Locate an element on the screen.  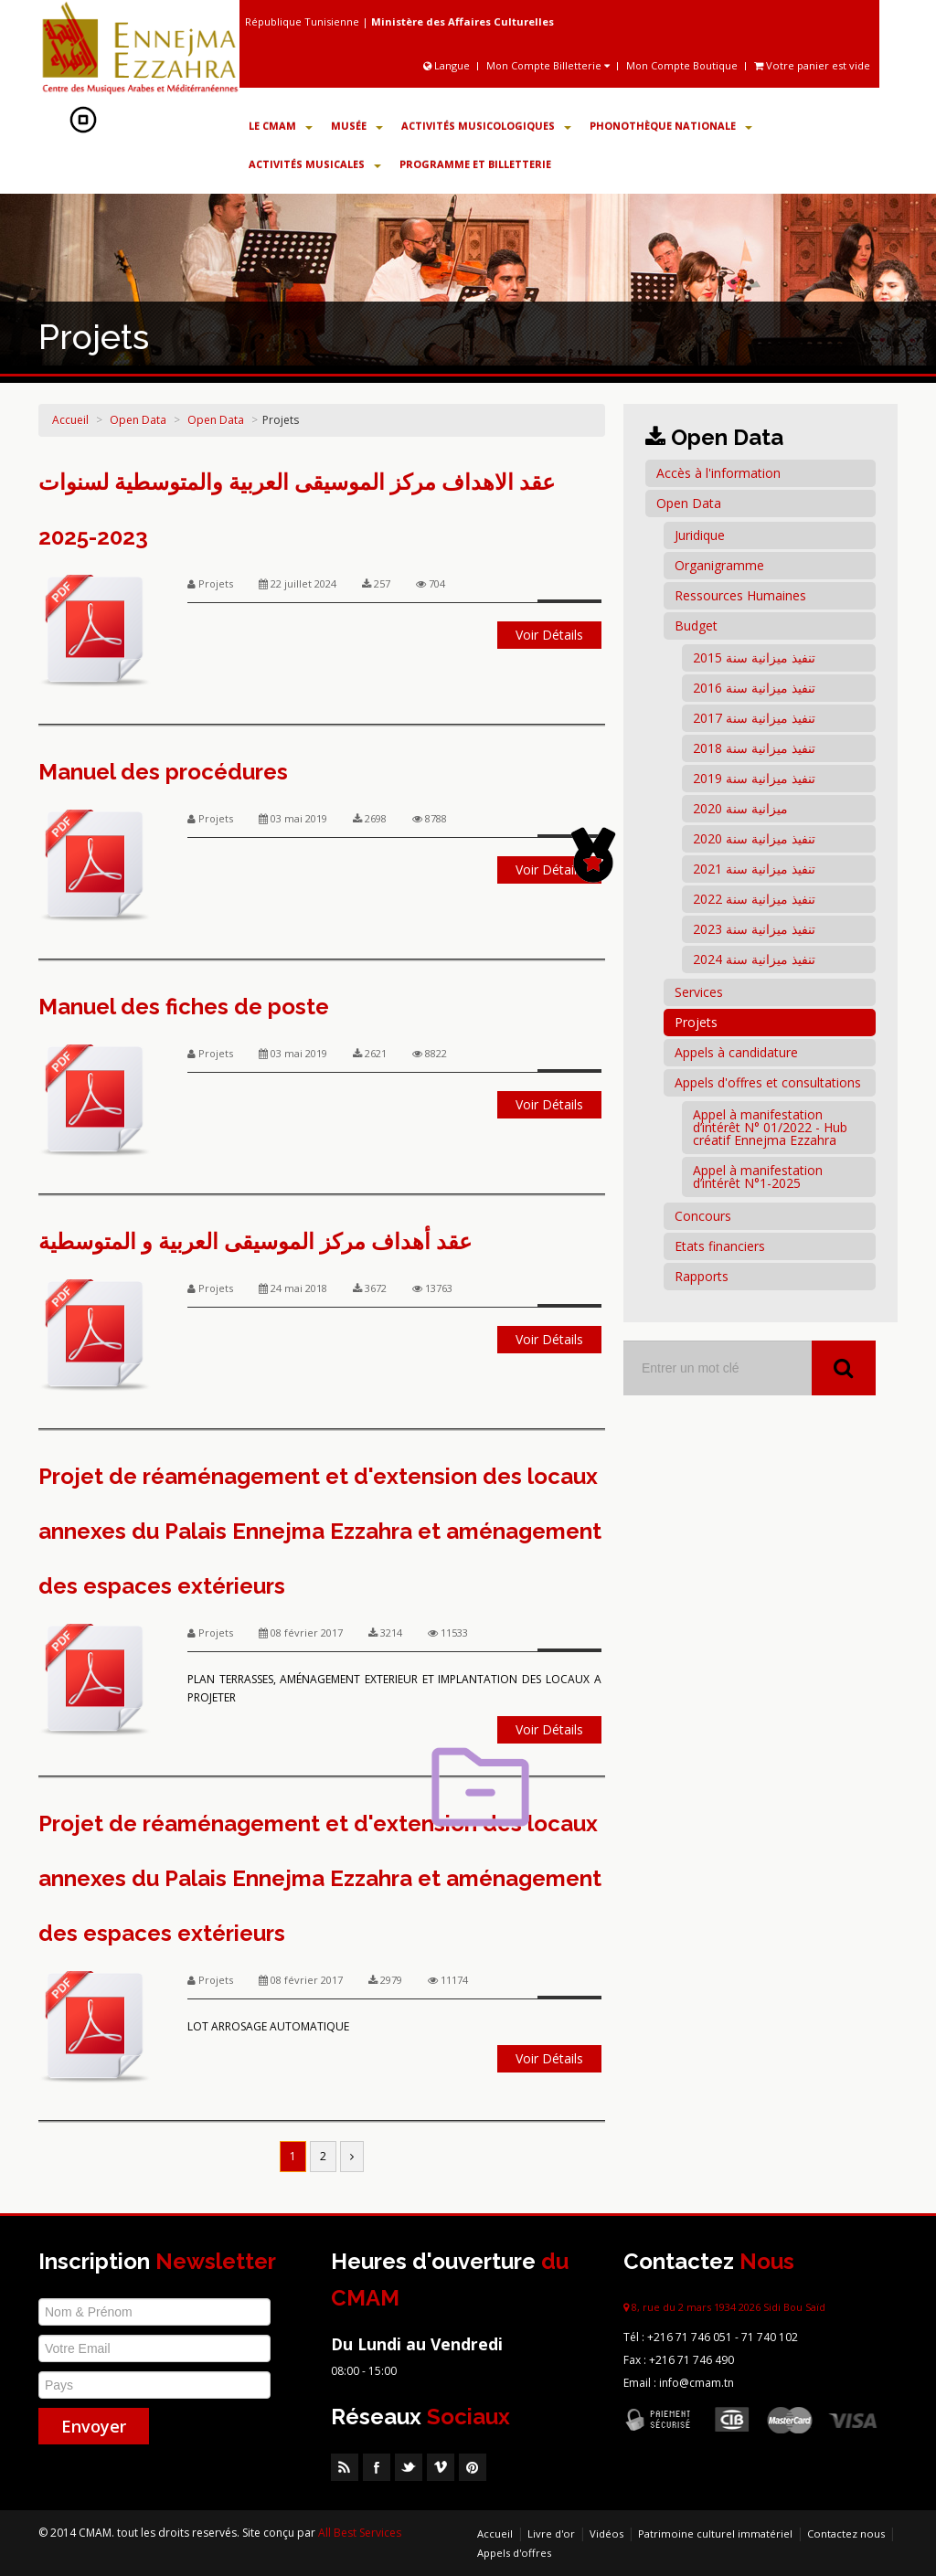
view achievements or awards is located at coordinates (593, 856).